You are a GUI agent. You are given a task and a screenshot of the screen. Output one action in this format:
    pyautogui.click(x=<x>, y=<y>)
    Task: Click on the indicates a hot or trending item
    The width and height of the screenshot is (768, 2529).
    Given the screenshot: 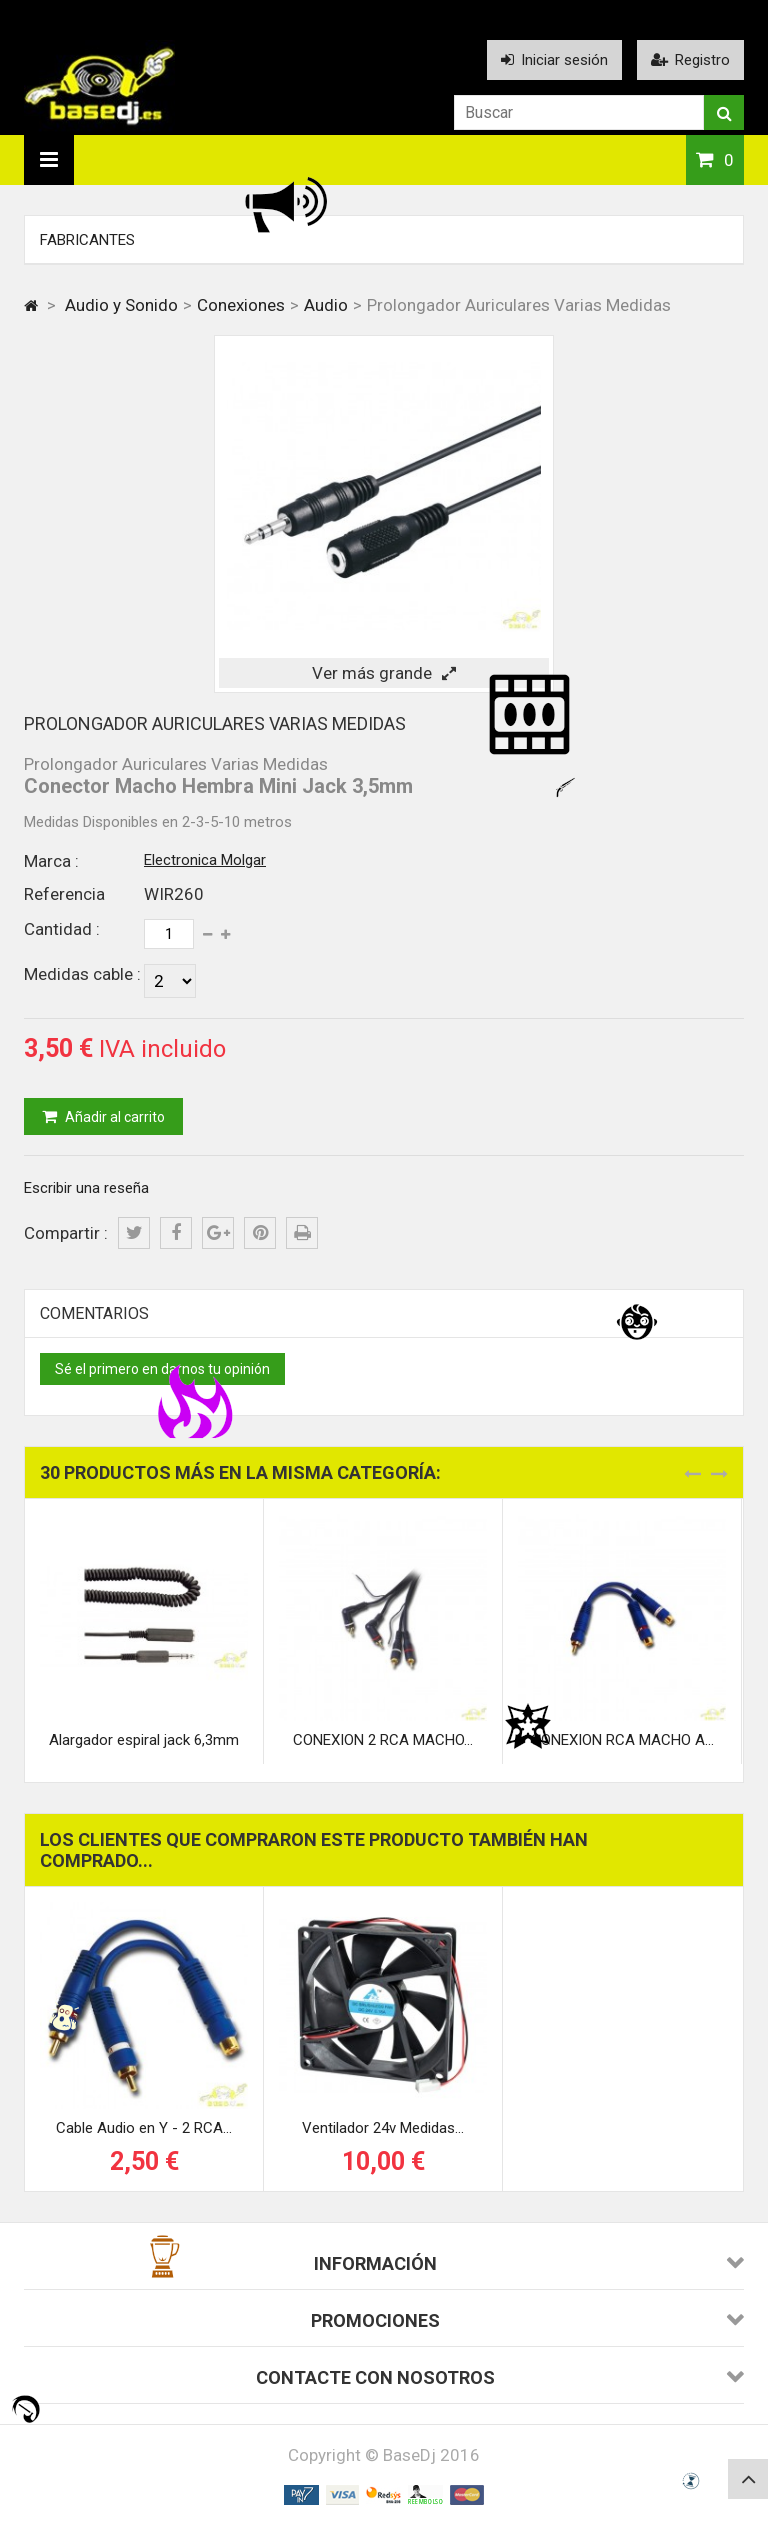 What is the action you would take?
    pyautogui.click(x=195, y=1401)
    